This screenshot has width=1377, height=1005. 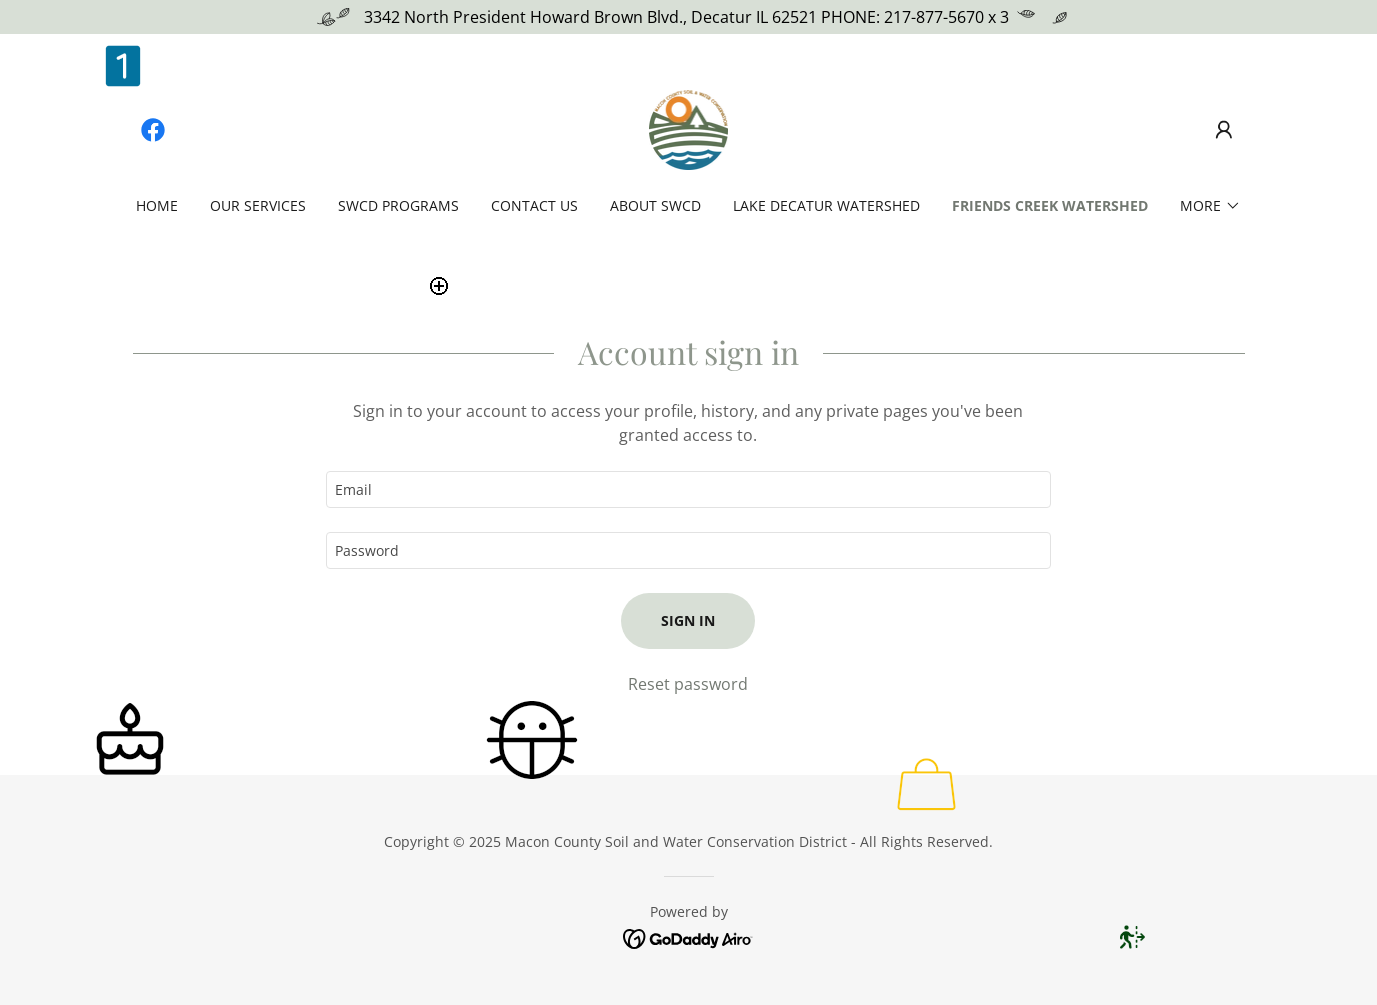 I want to click on report a bug or issue, so click(x=532, y=740).